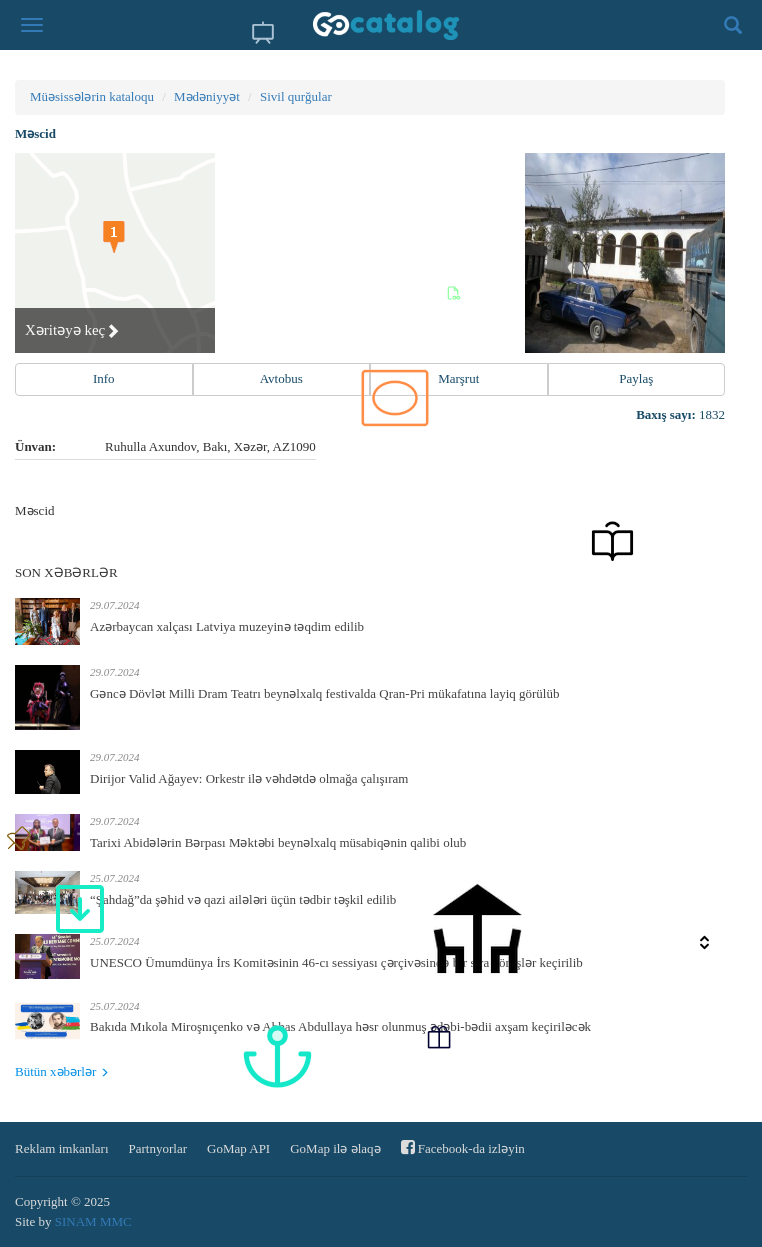 This screenshot has height=1247, width=762. What do you see at coordinates (80, 909) in the screenshot?
I see `download file or content` at bounding box center [80, 909].